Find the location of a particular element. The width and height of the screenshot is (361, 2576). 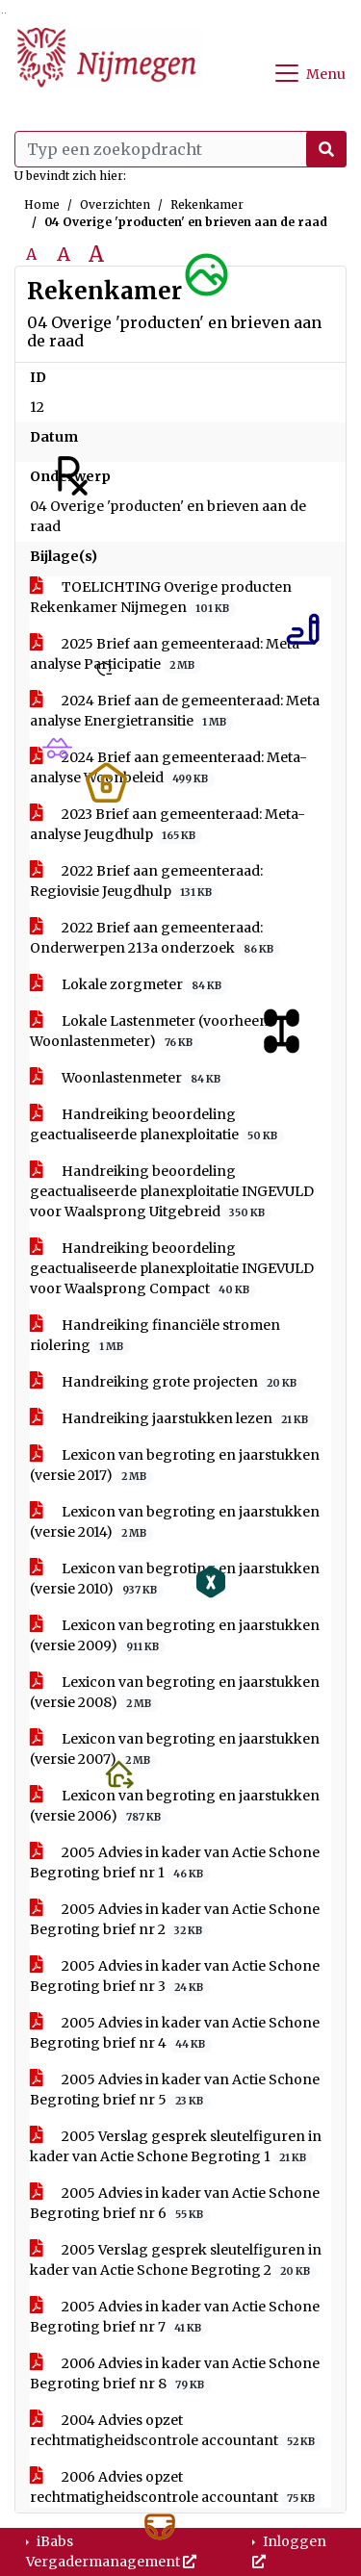

move or relocate to a new home is located at coordinates (118, 1773).